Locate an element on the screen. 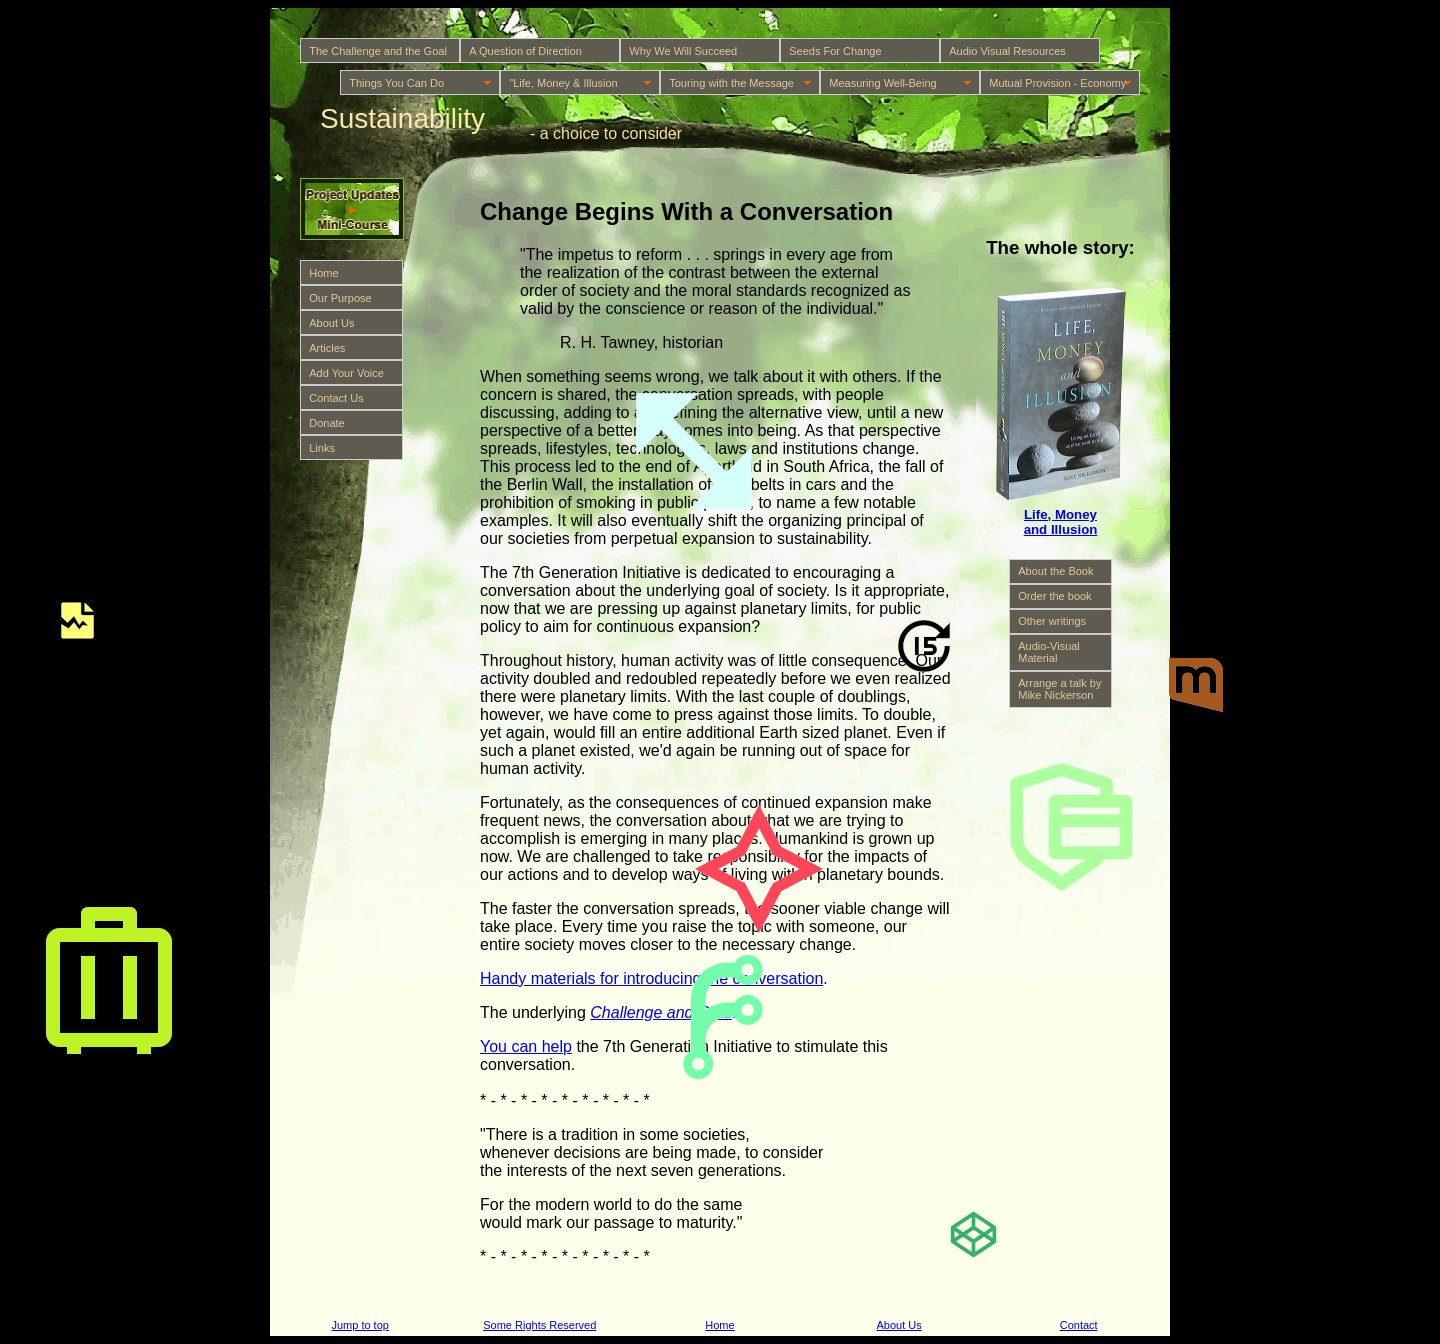  expand content diagonally is located at coordinates (694, 451).